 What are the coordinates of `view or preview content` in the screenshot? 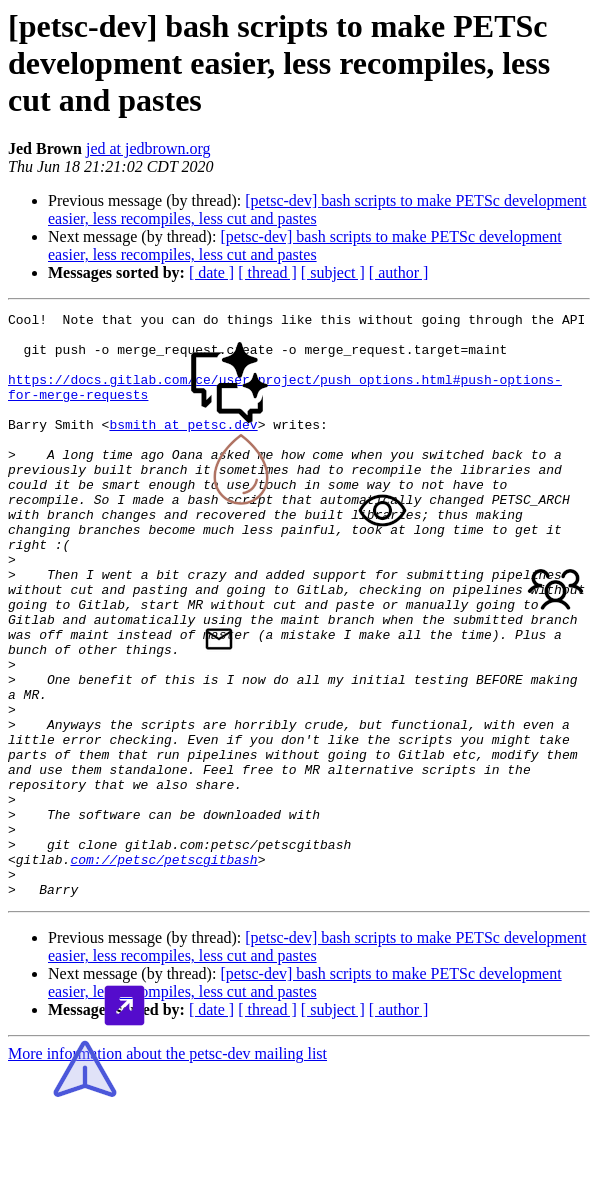 It's located at (382, 510).